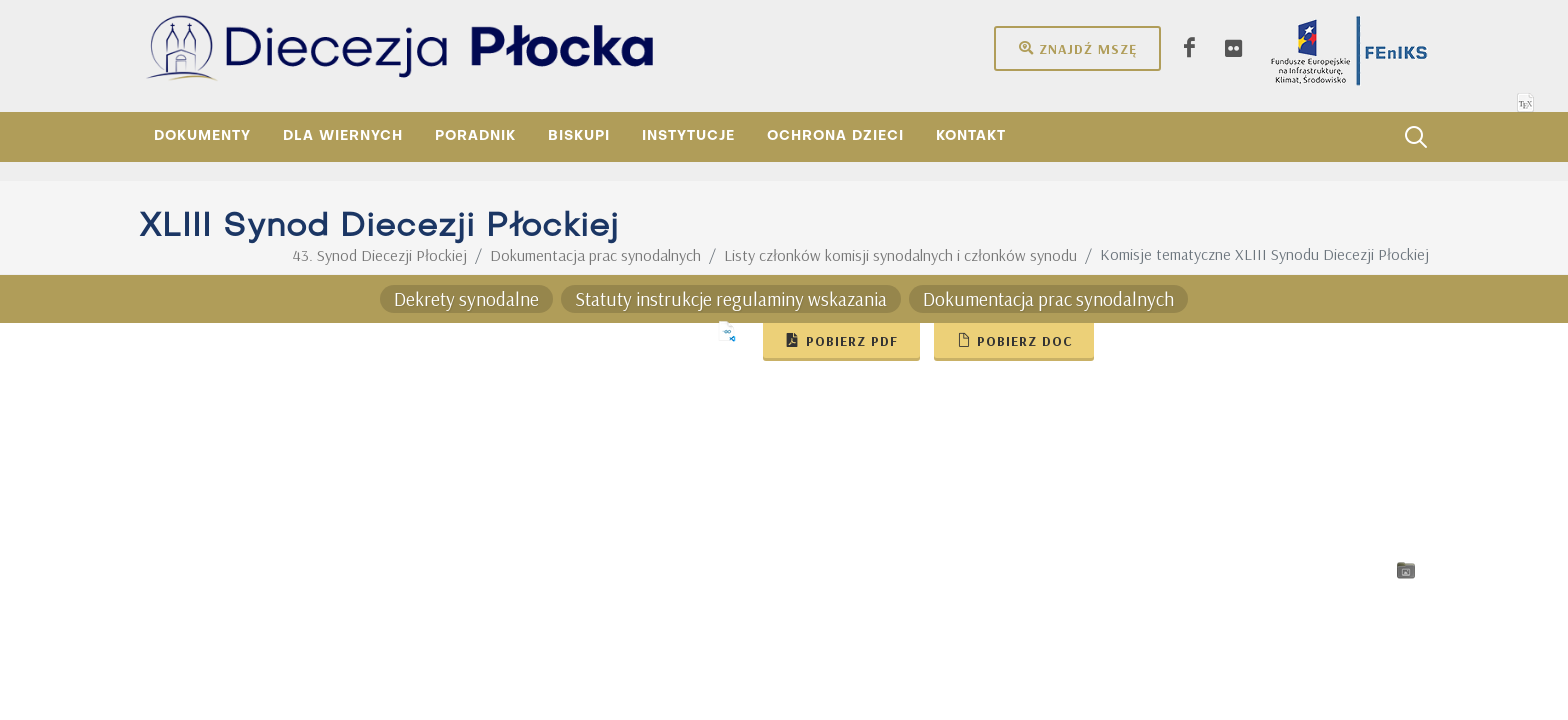  Describe the element at coordinates (726, 331) in the screenshot. I see `open a Go language file in Visual Studio Code` at that location.